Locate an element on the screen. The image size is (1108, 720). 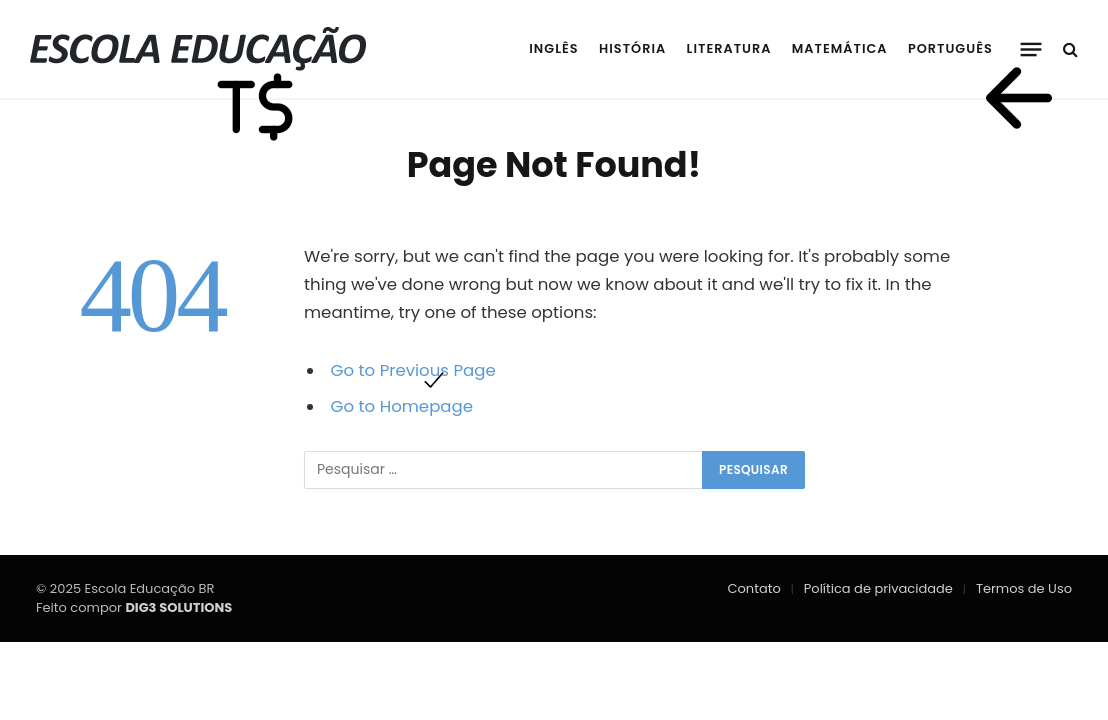
go back to the previous screen is located at coordinates (1019, 98).